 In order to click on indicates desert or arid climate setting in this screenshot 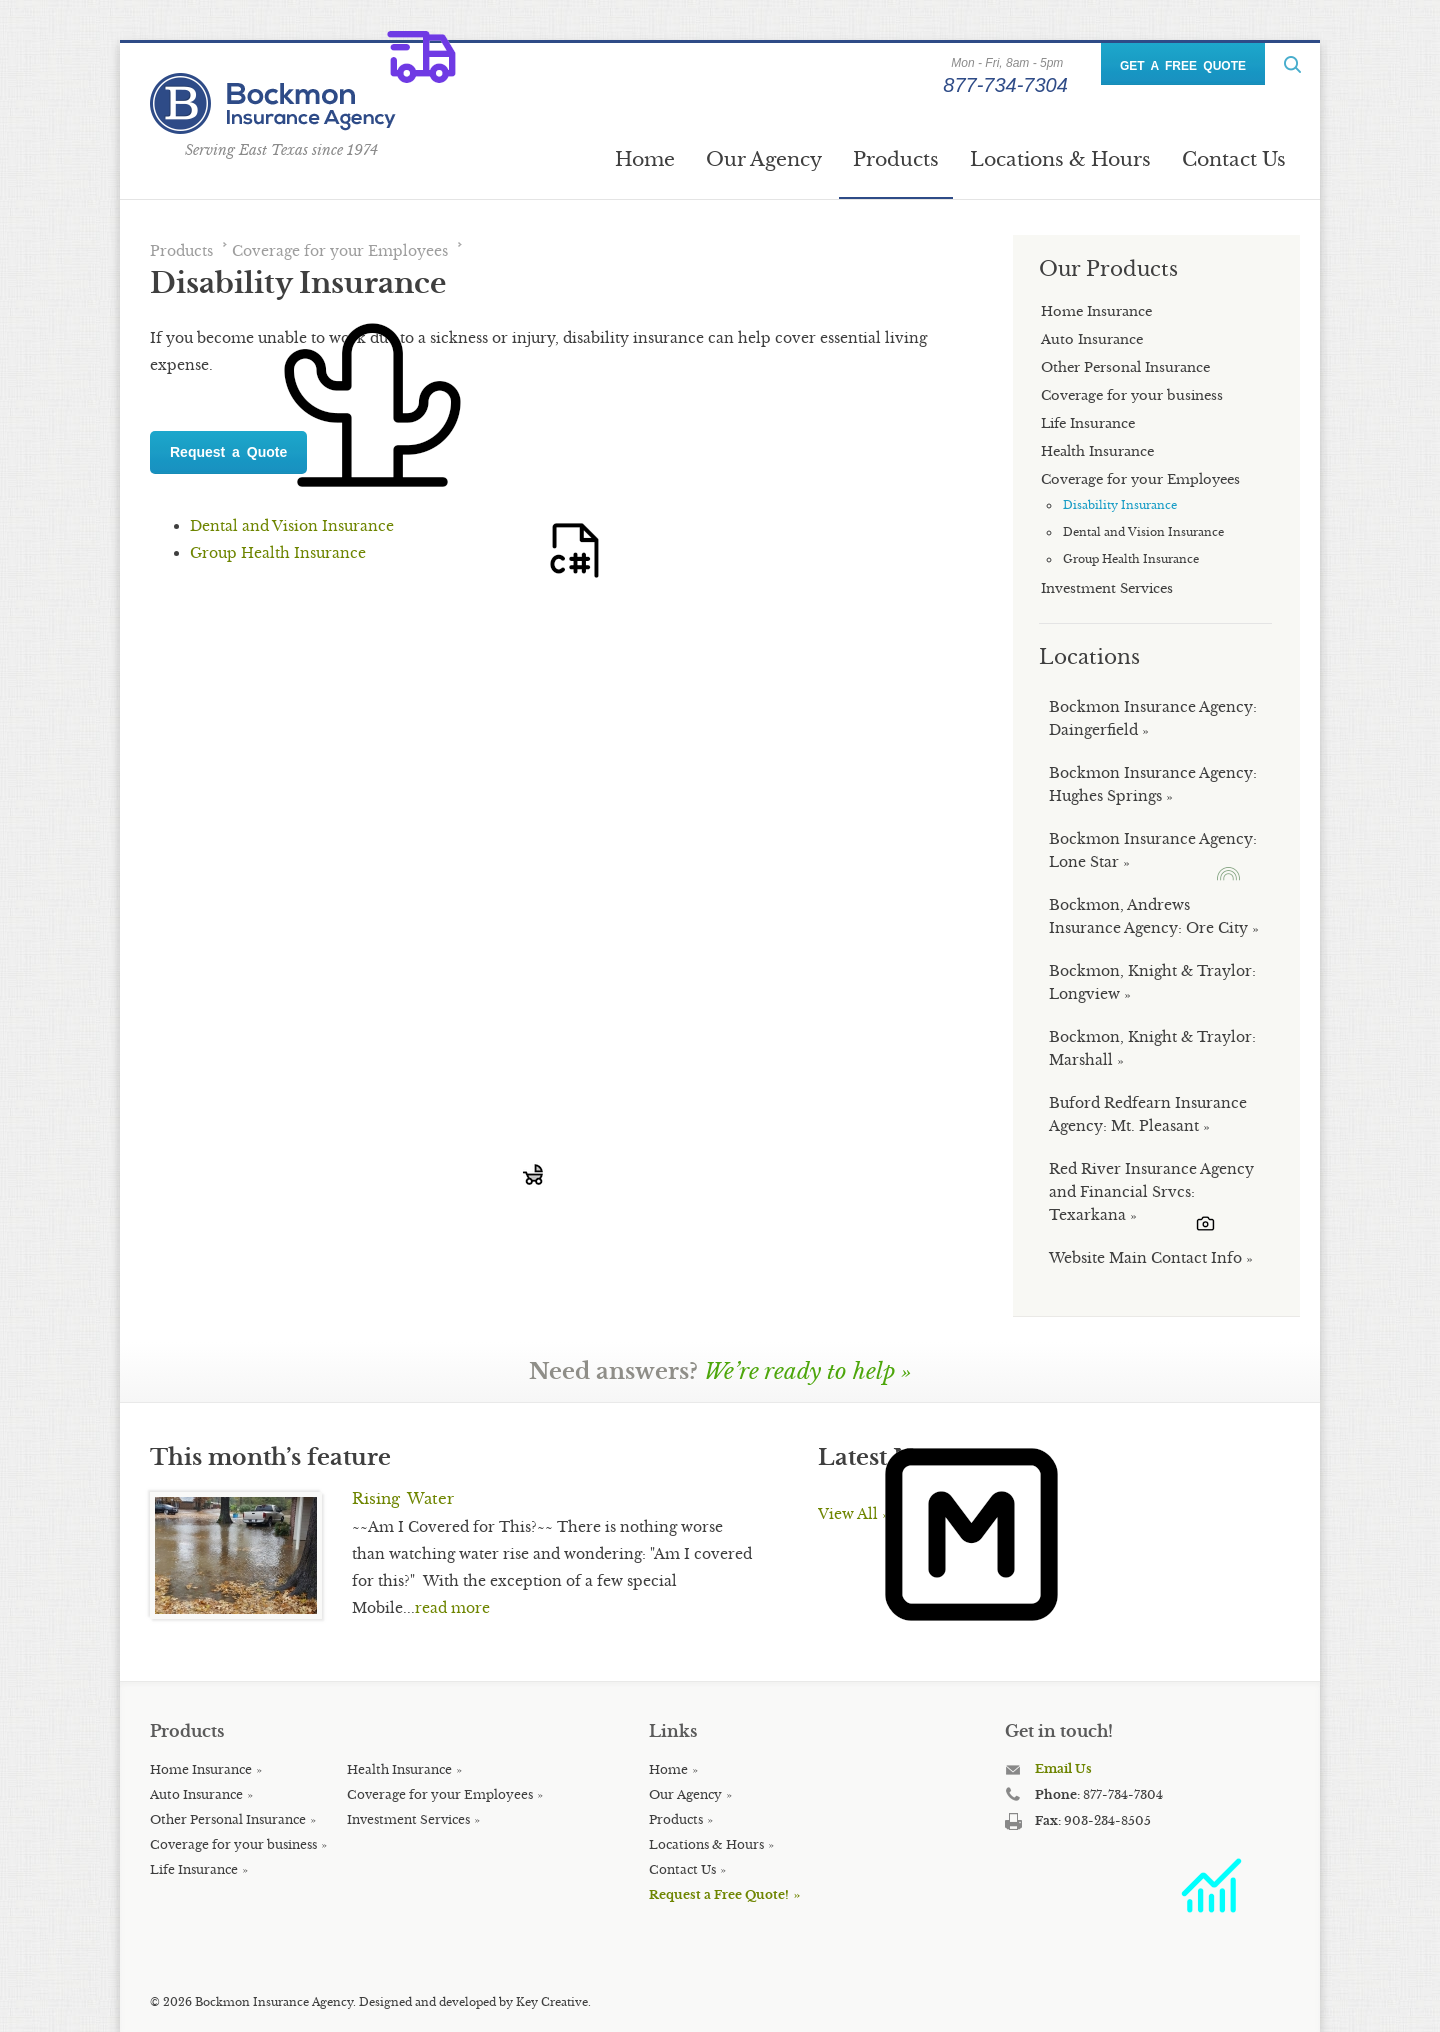, I will do `click(372, 411)`.